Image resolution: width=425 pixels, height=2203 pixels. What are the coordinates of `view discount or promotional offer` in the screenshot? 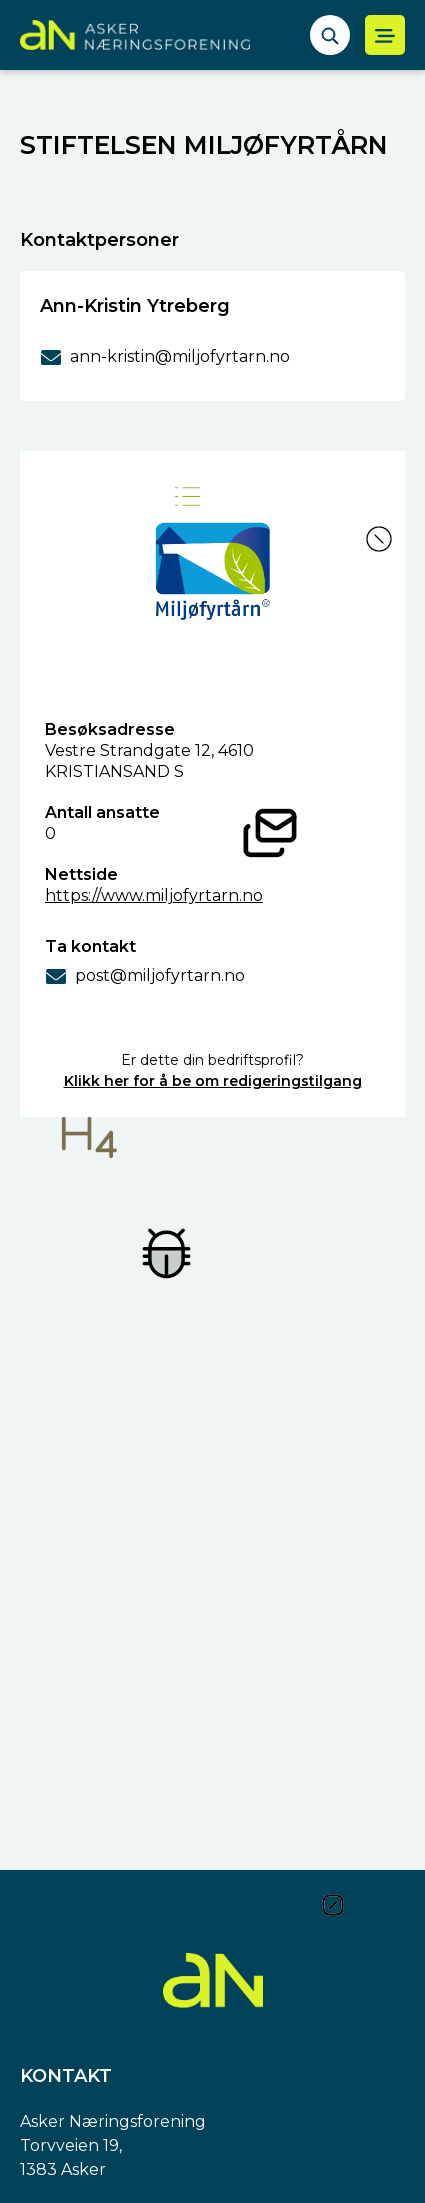 It's located at (333, 1905).